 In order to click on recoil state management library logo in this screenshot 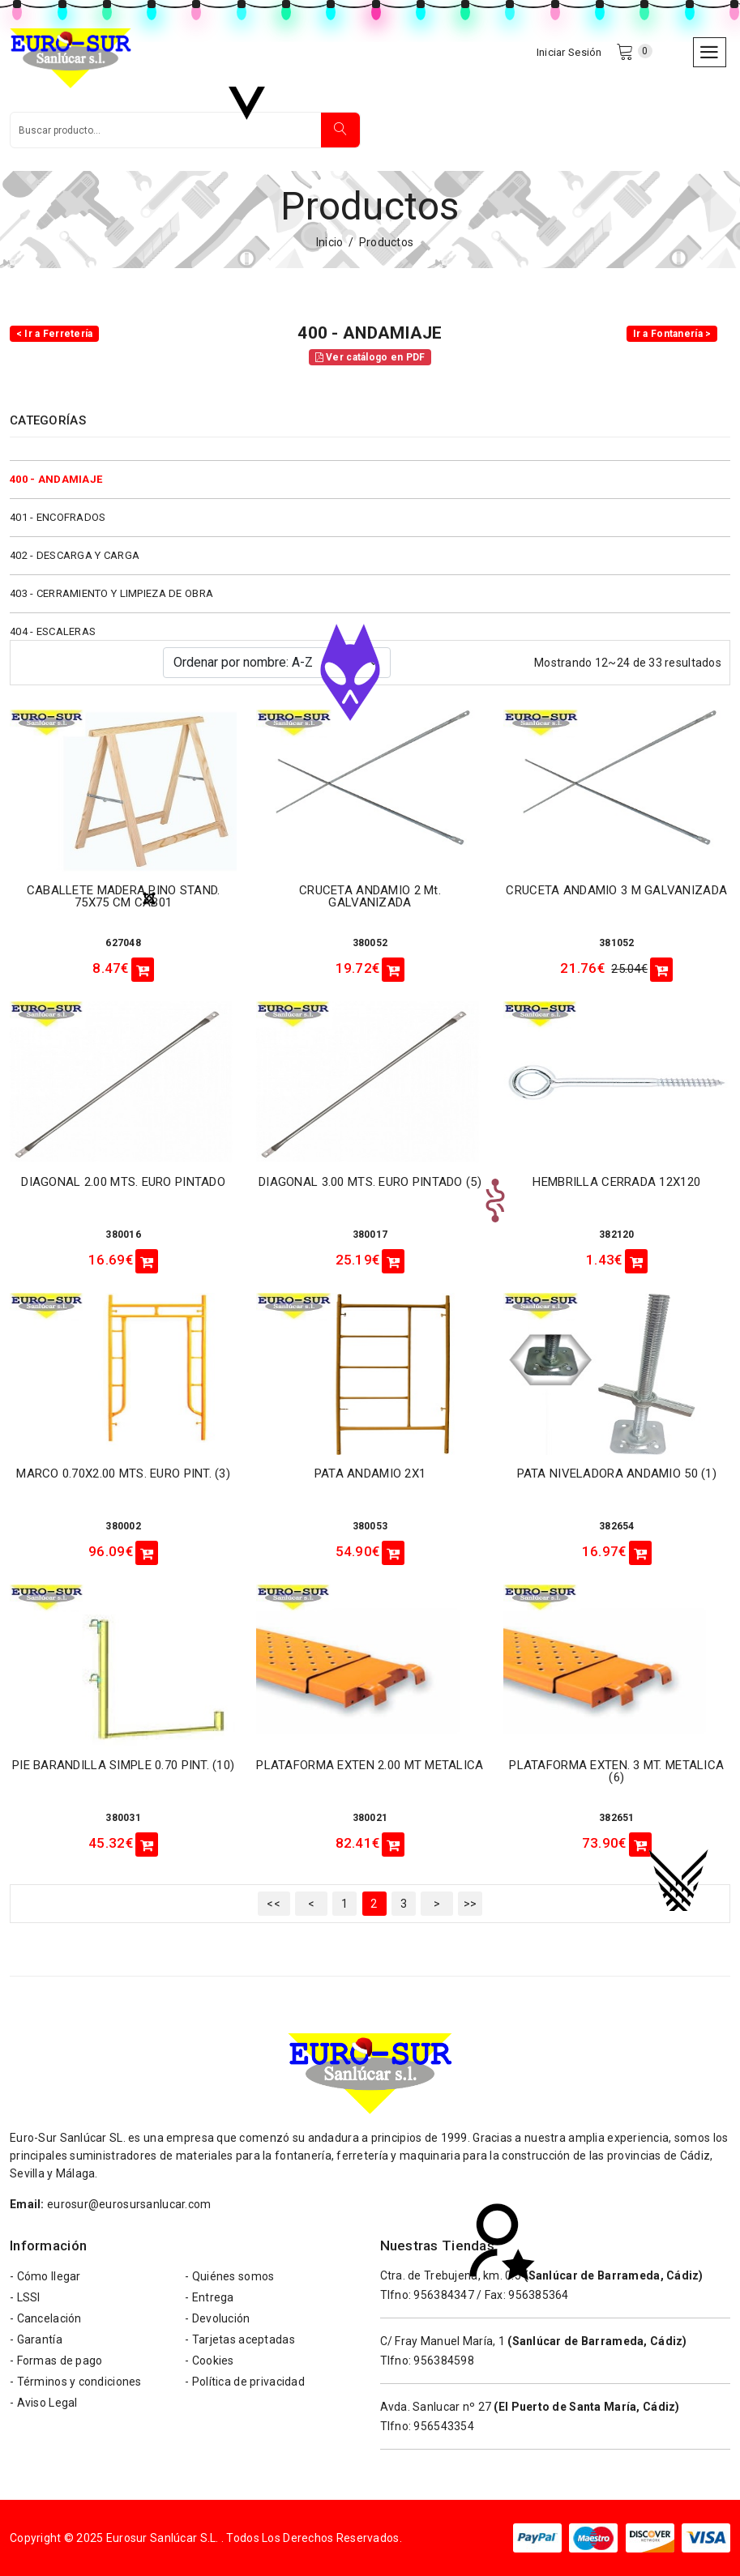, I will do `click(495, 1201)`.